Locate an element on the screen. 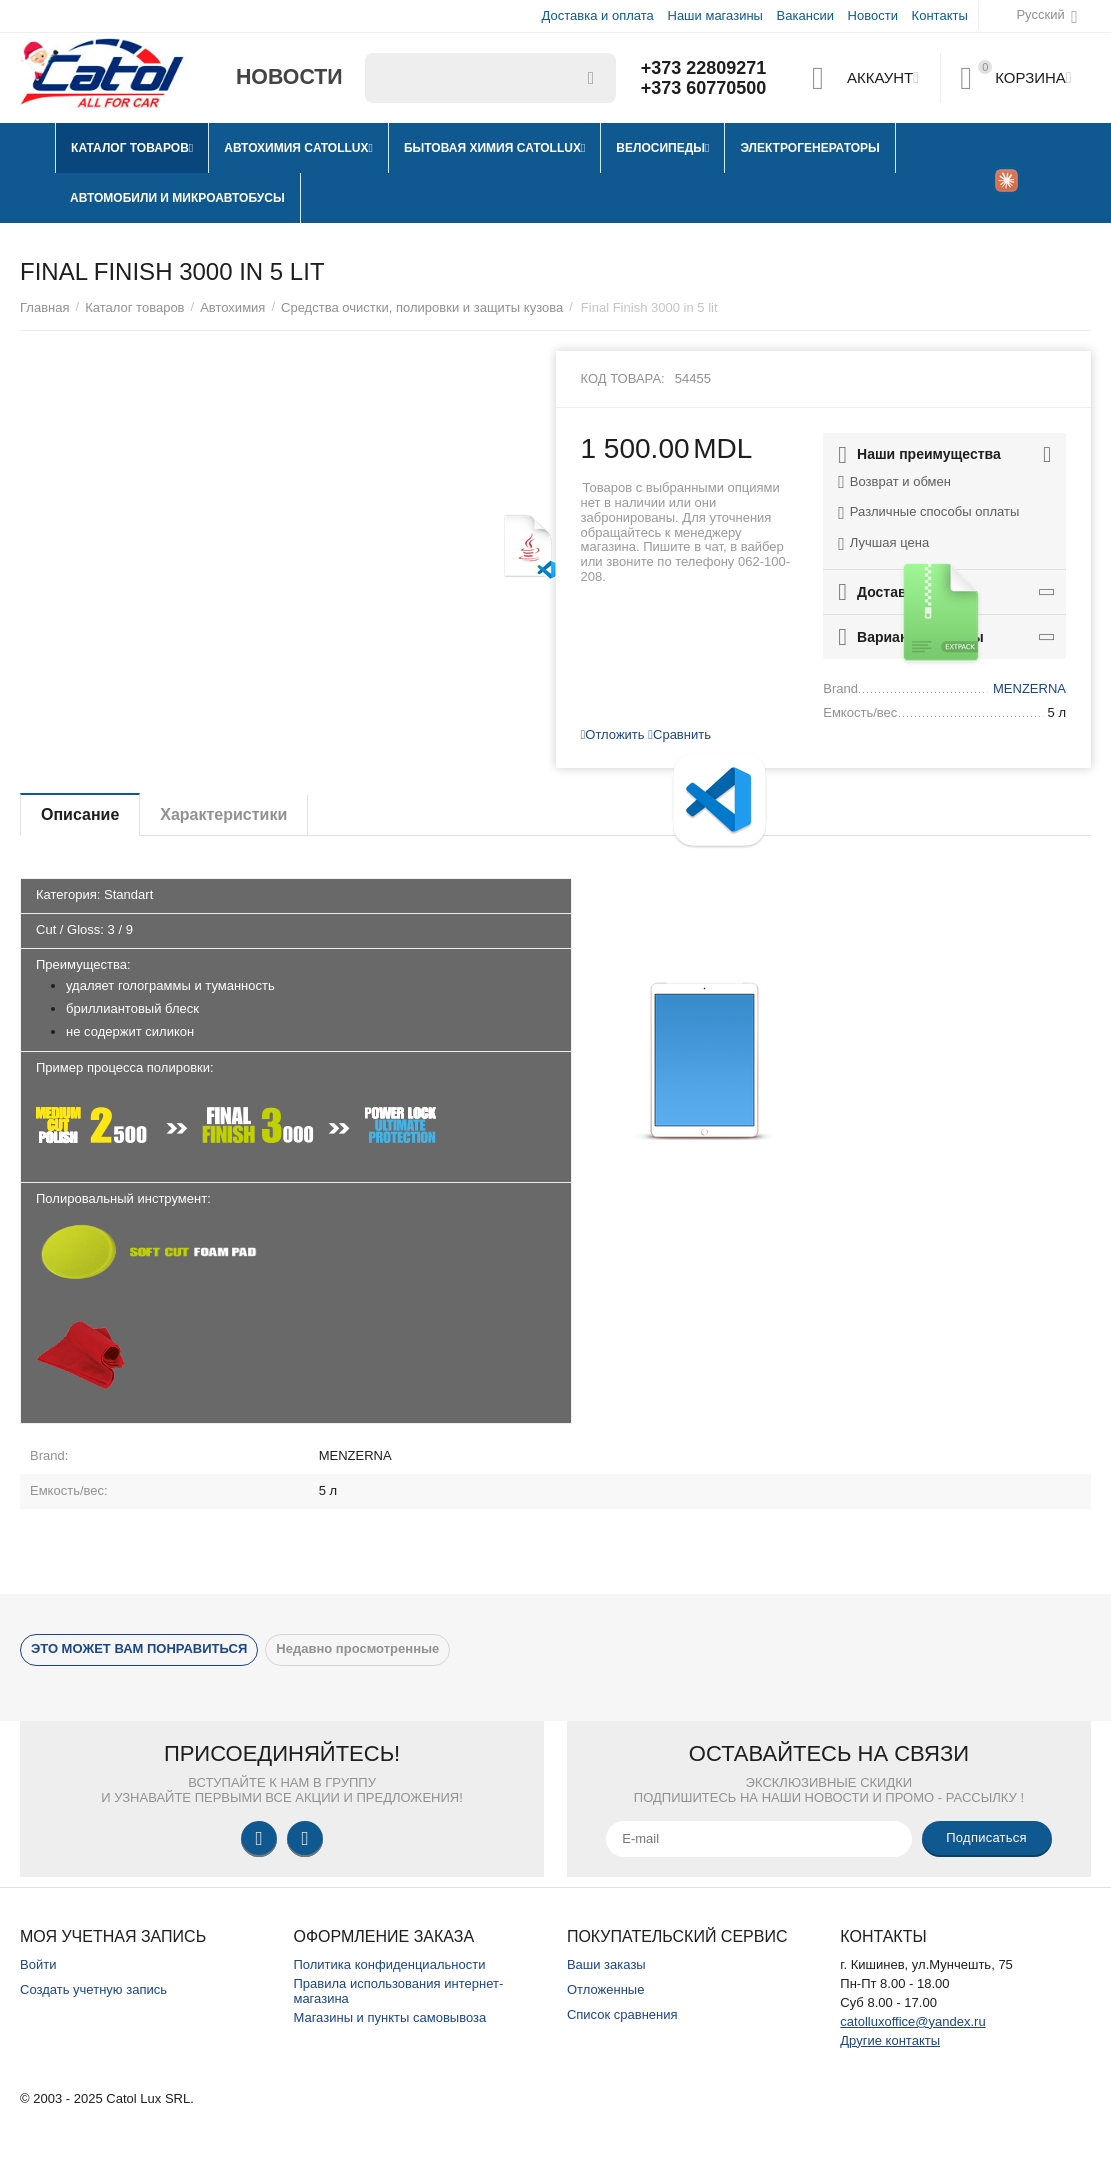 This screenshot has height=2165, width=1111. virtualbox extension pack file is located at coordinates (941, 614).